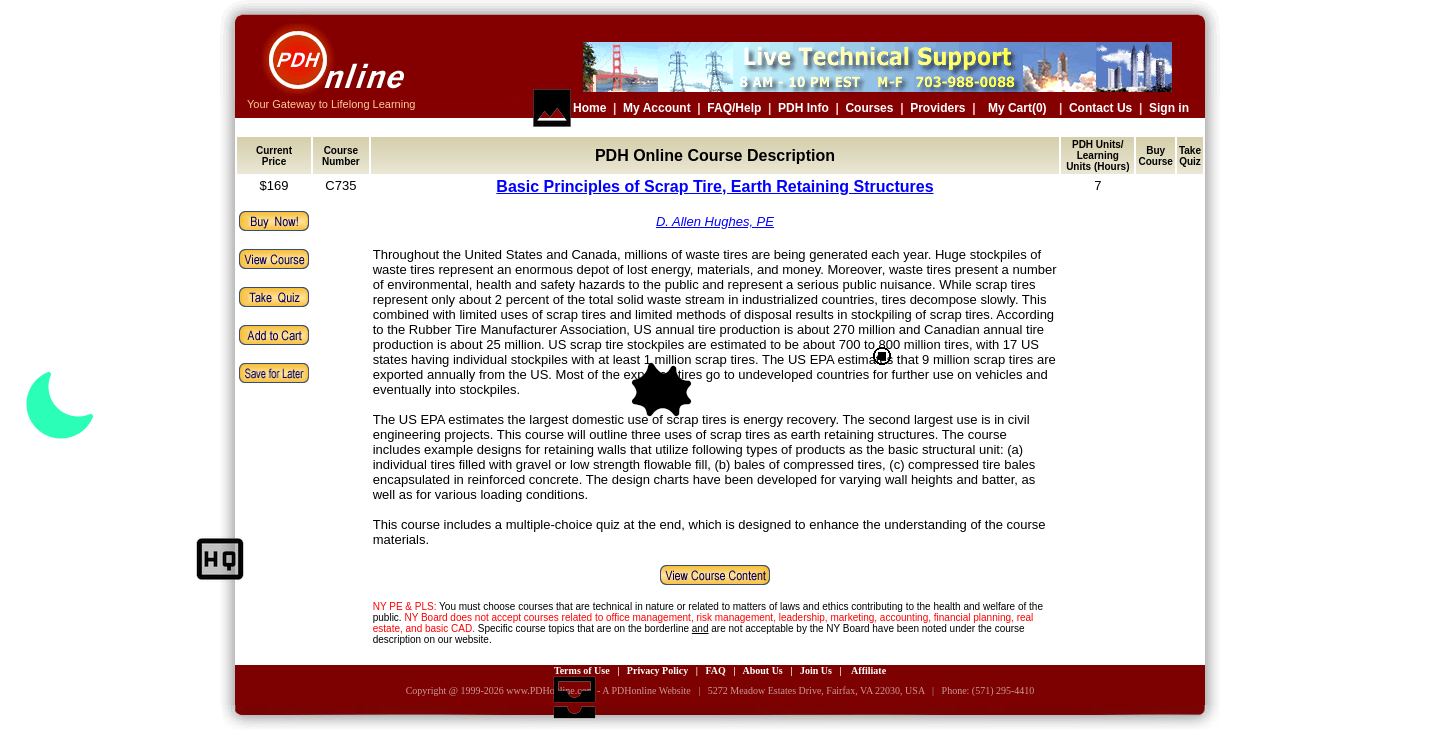  What do you see at coordinates (661, 389) in the screenshot?
I see `indicates an explosion or impact event` at bounding box center [661, 389].